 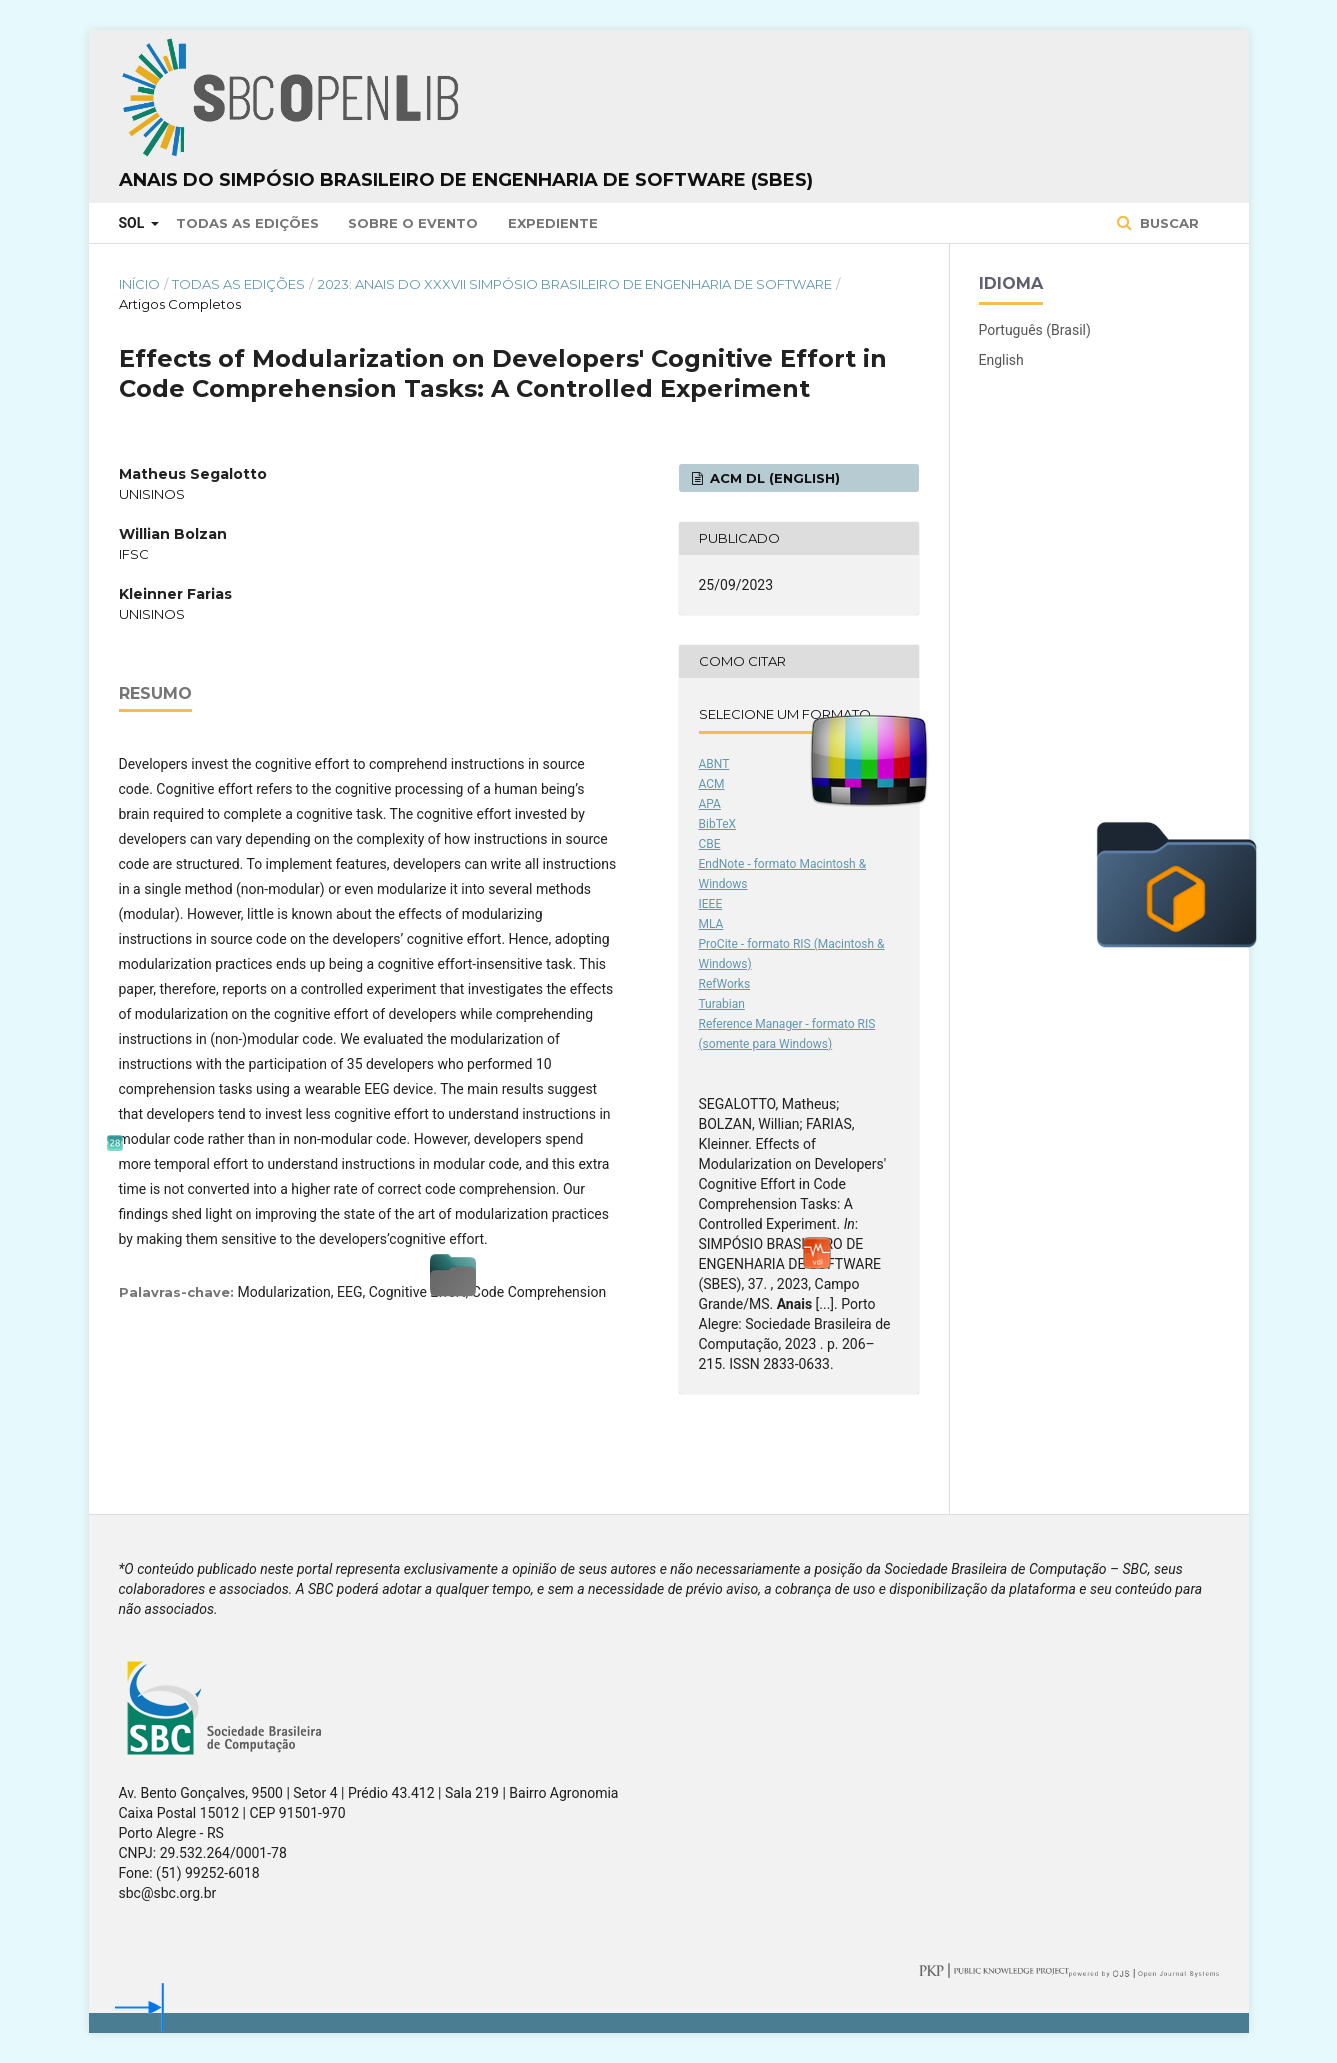 I want to click on go to the last item or page, so click(x=139, y=2007).